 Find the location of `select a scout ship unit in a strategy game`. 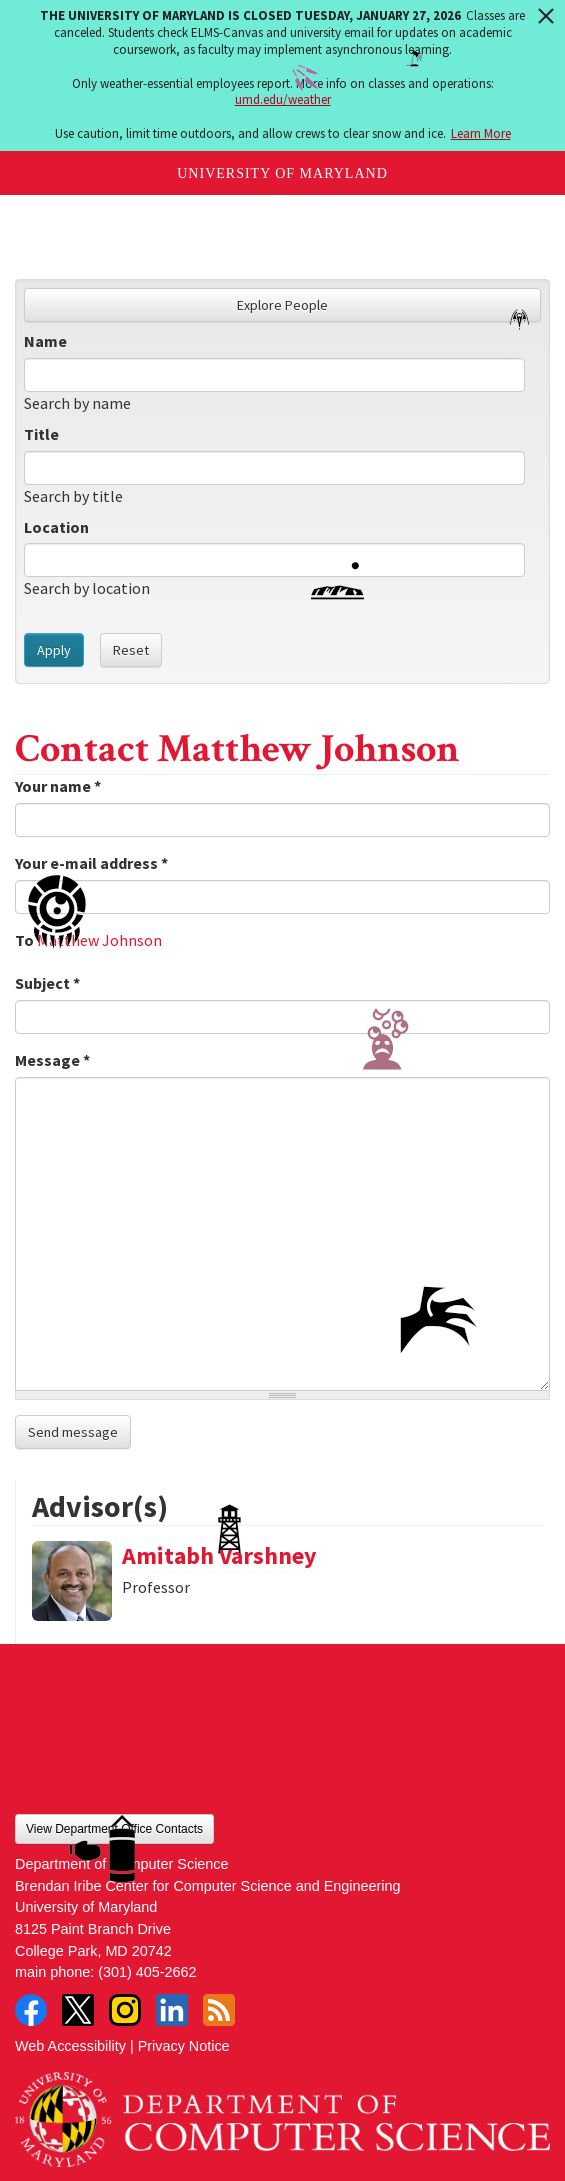

select a scout ship unit in a strategy game is located at coordinates (519, 319).